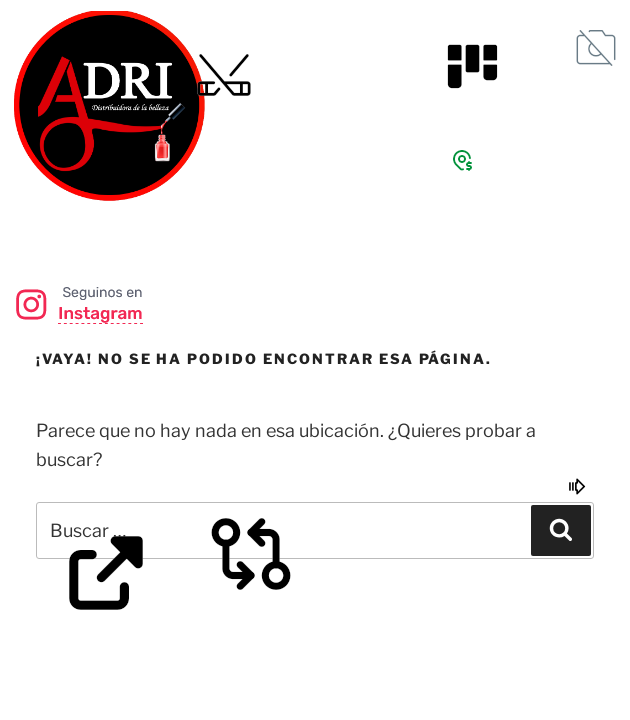  Describe the element at coordinates (596, 48) in the screenshot. I see `camera is disabled or unavailable` at that location.